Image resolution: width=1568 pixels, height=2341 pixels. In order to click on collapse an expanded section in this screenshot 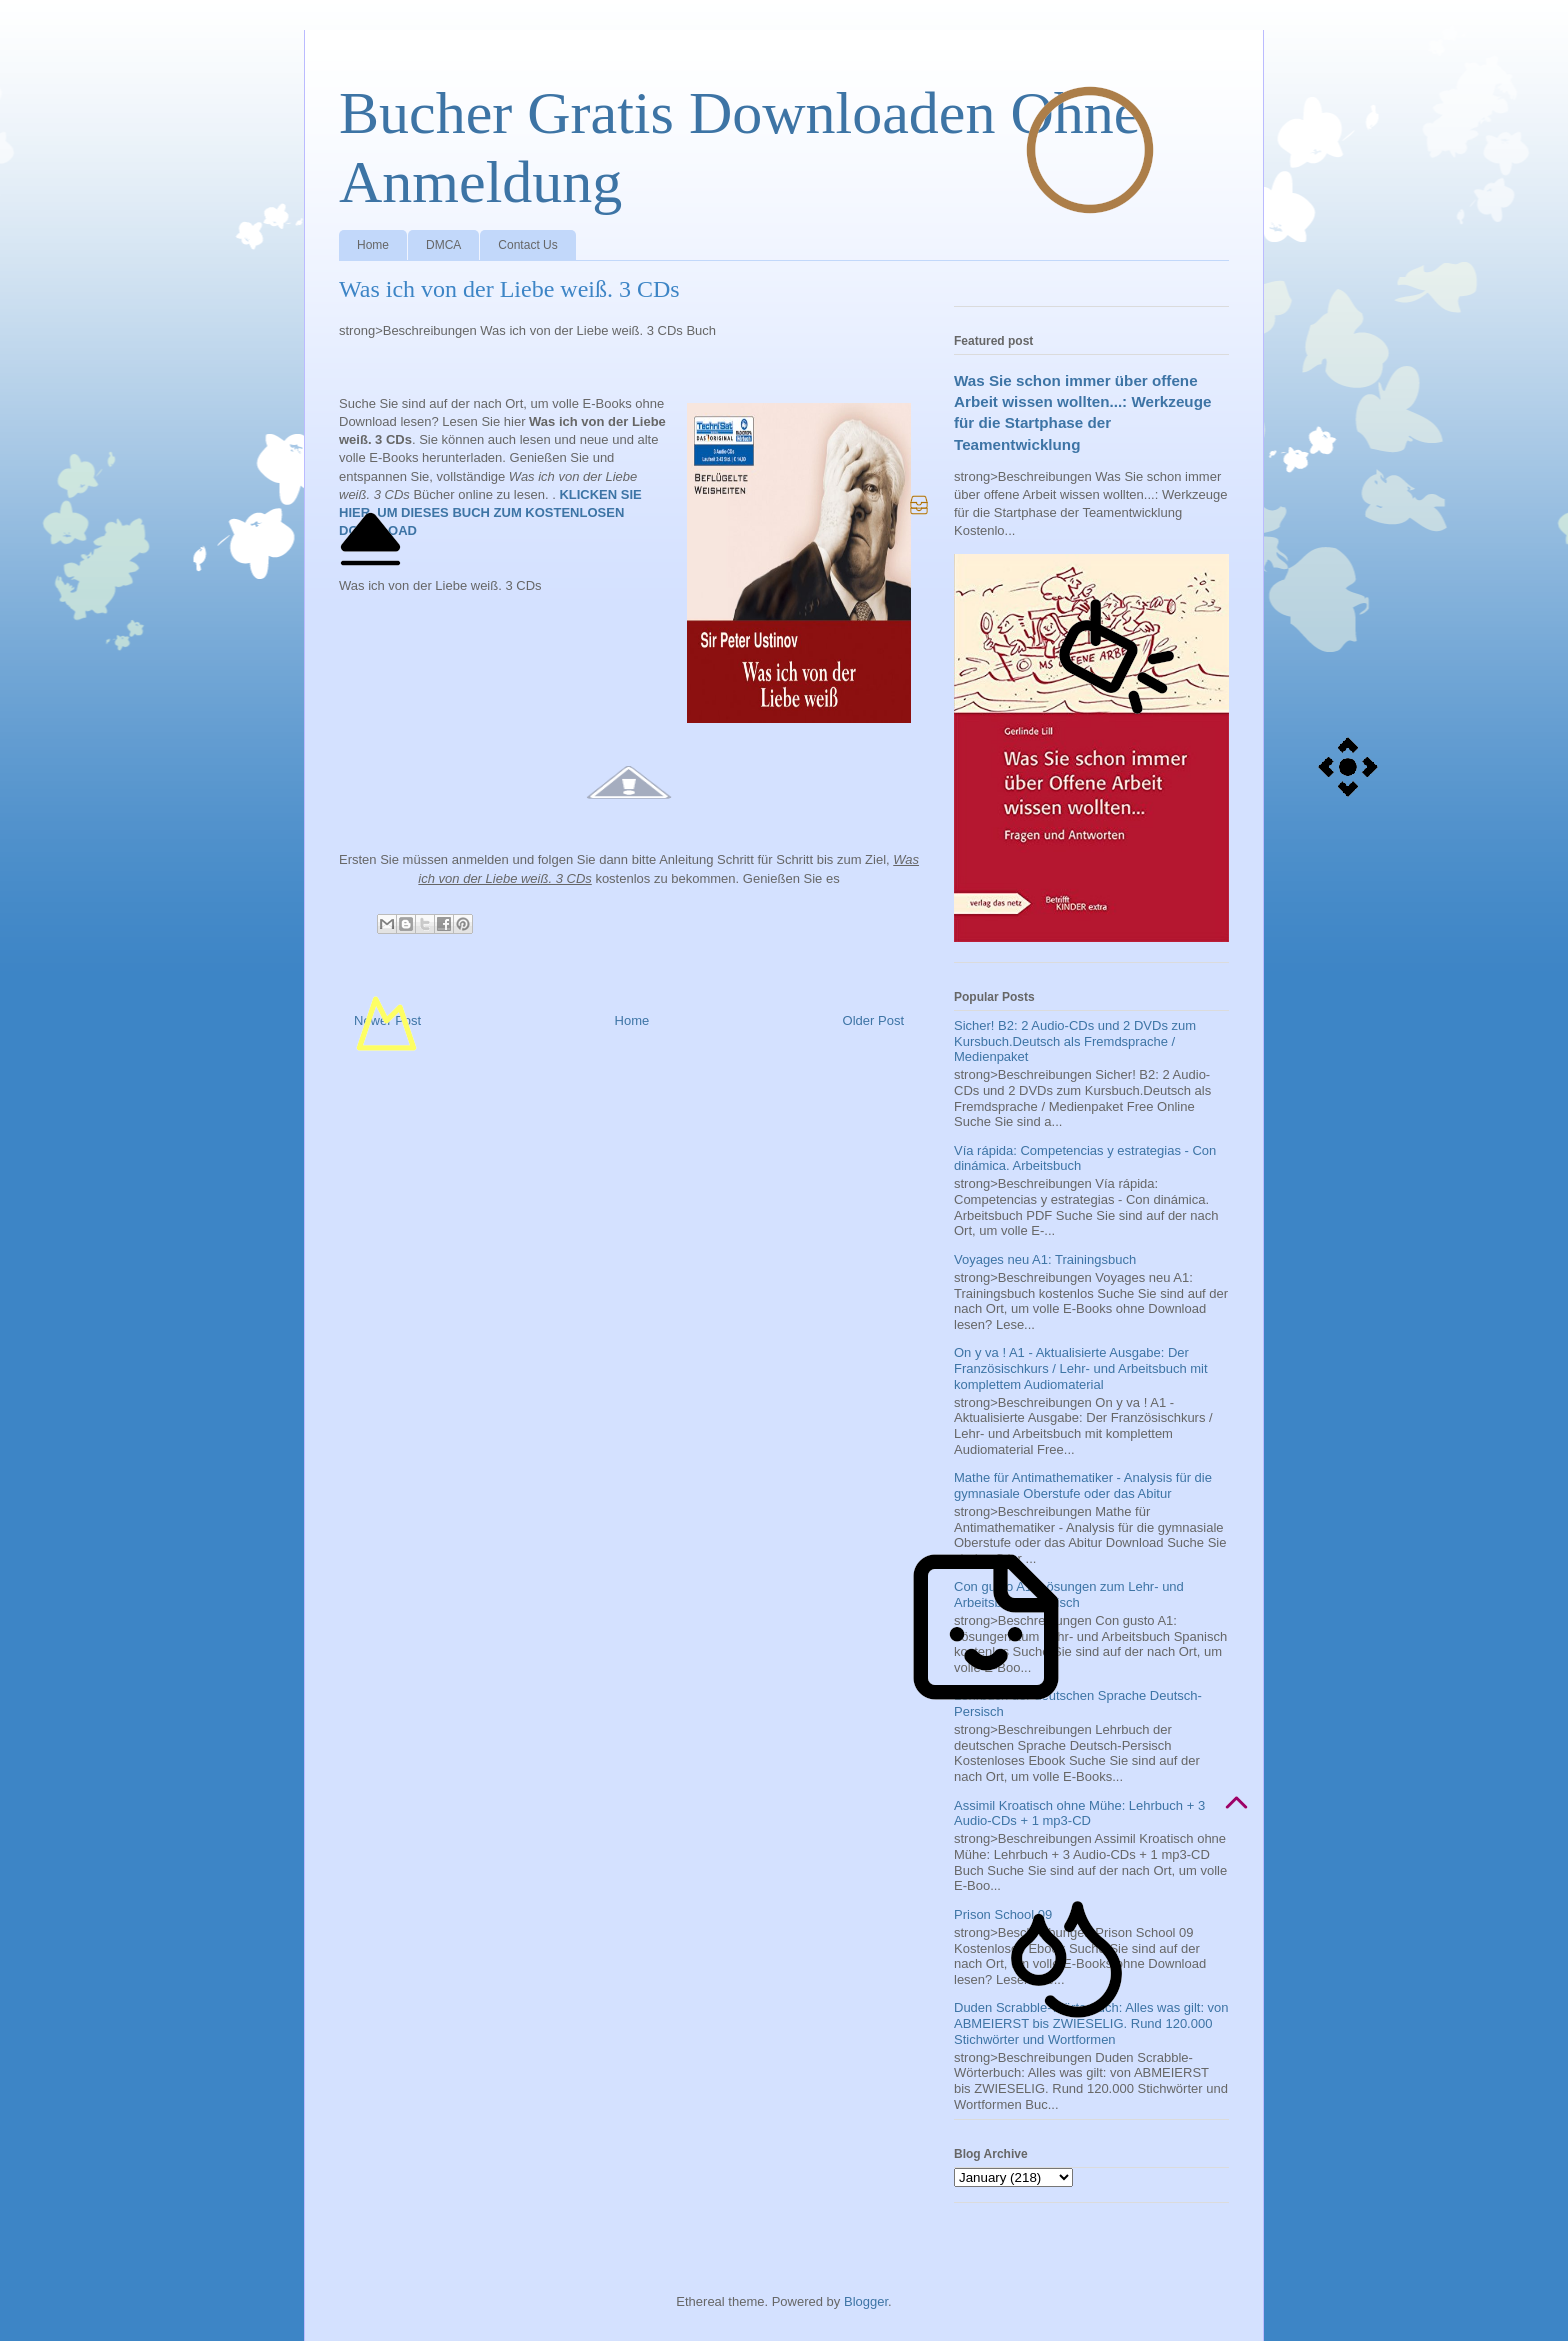, I will do `click(1236, 1802)`.